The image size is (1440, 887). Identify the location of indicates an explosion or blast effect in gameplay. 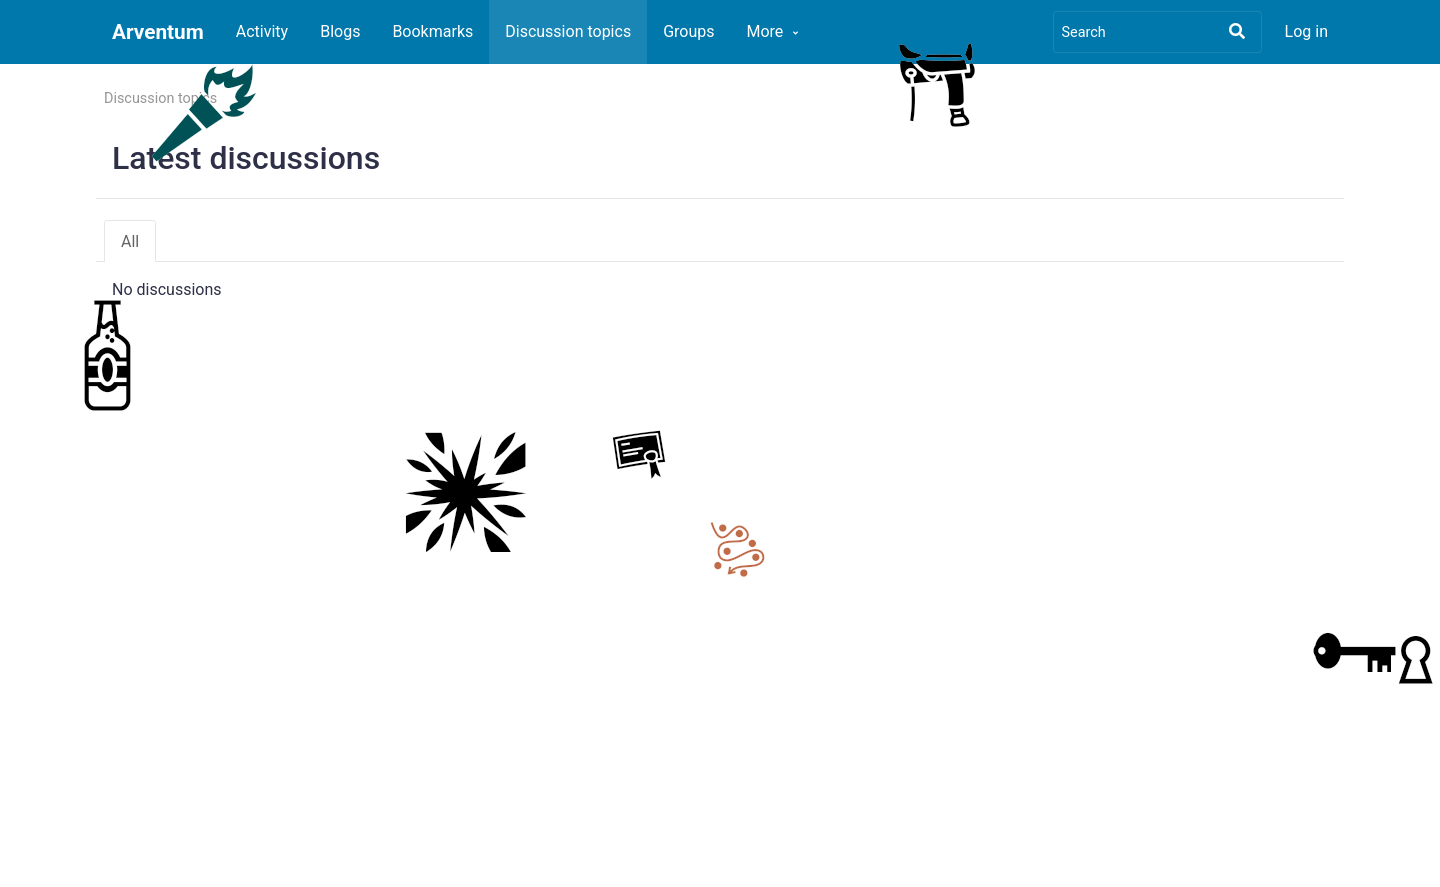
(465, 492).